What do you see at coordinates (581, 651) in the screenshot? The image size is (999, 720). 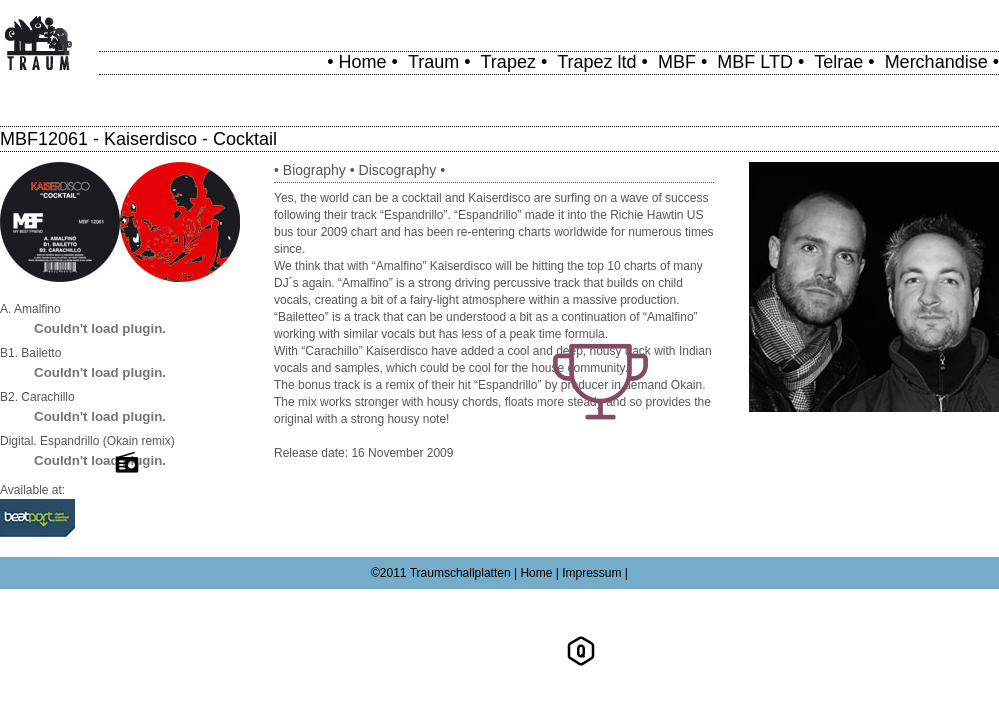 I see `indicates a Q-labeled category or section` at bounding box center [581, 651].